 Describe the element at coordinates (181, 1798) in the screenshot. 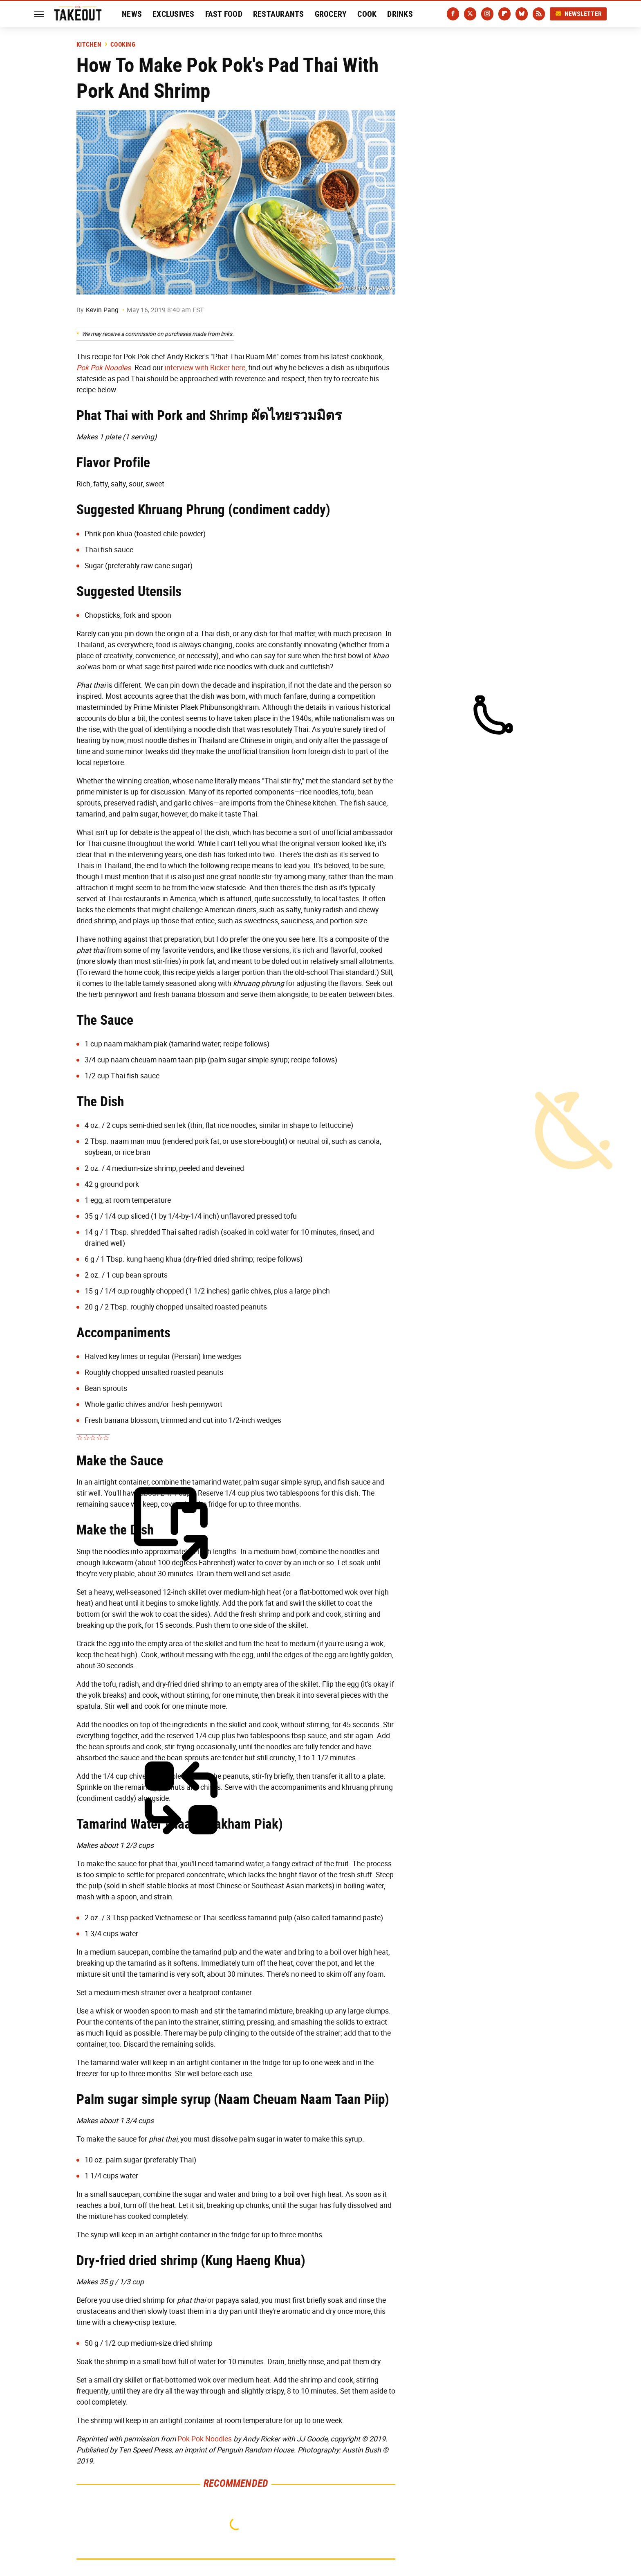

I see `replace or swap selected items` at that location.